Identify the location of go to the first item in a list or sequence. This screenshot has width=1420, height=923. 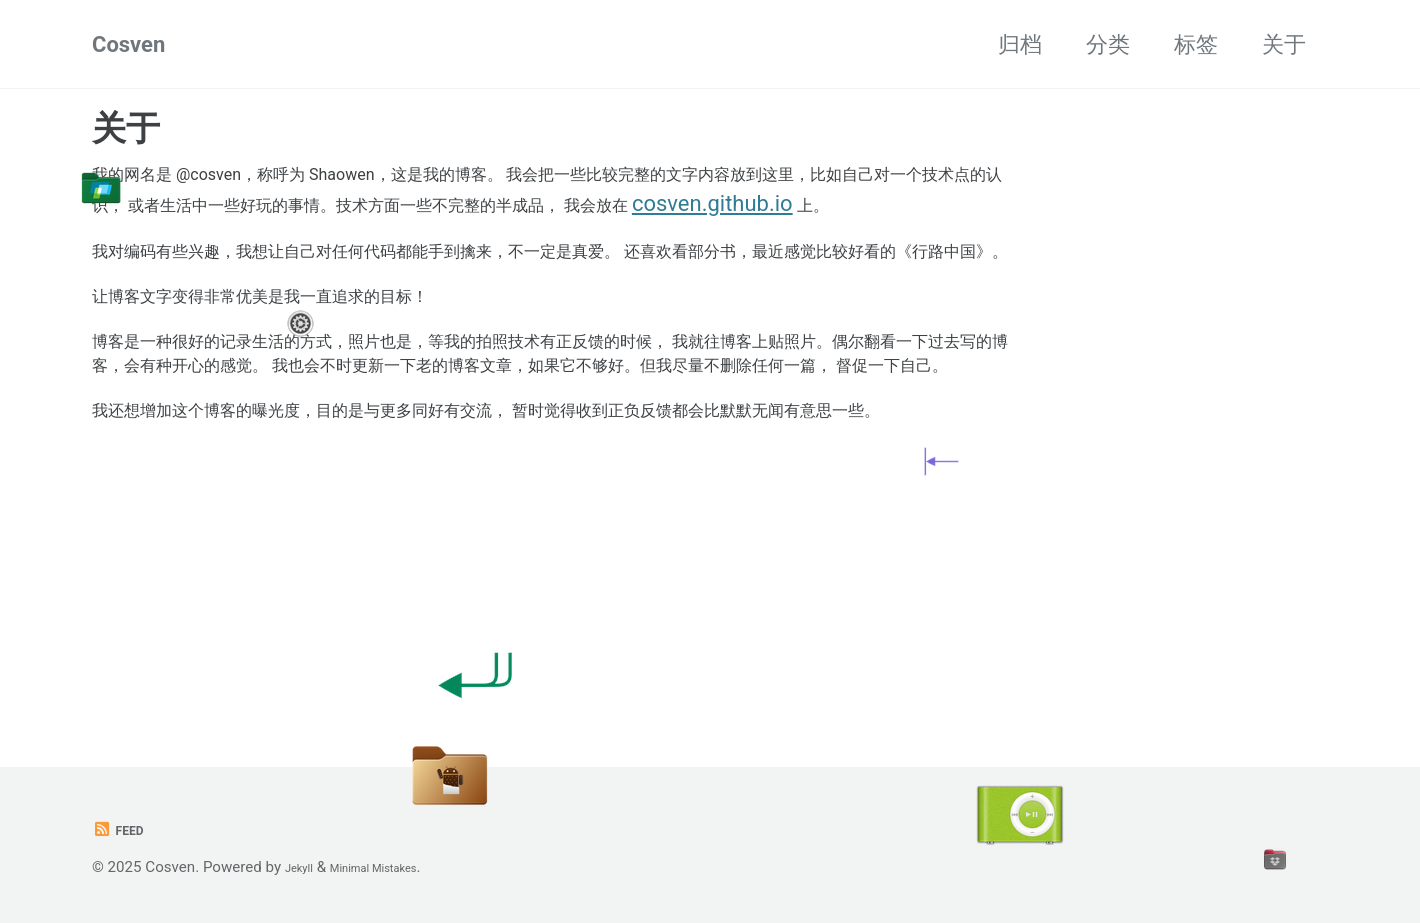
(941, 461).